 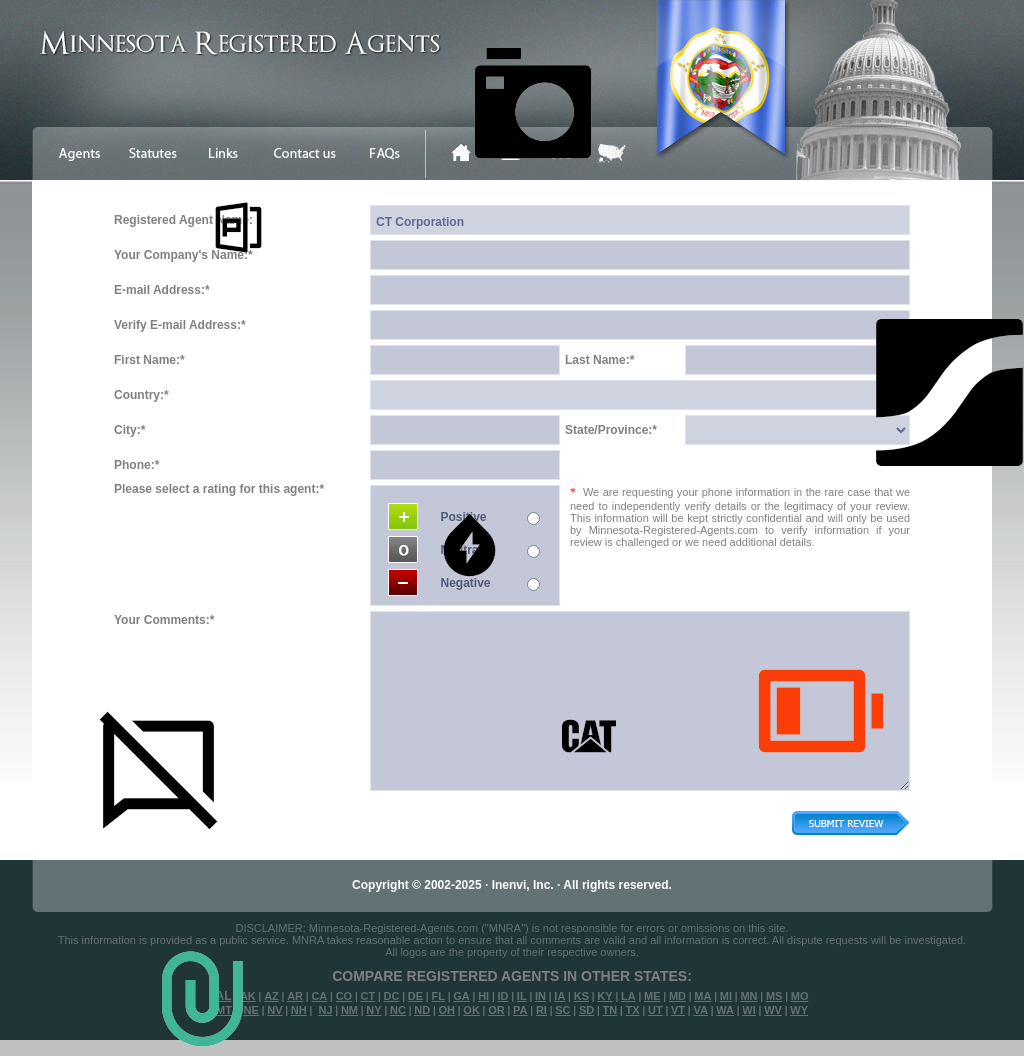 I want to click on hydroelectric power or water energy indicator, so click(x=469, y=547).